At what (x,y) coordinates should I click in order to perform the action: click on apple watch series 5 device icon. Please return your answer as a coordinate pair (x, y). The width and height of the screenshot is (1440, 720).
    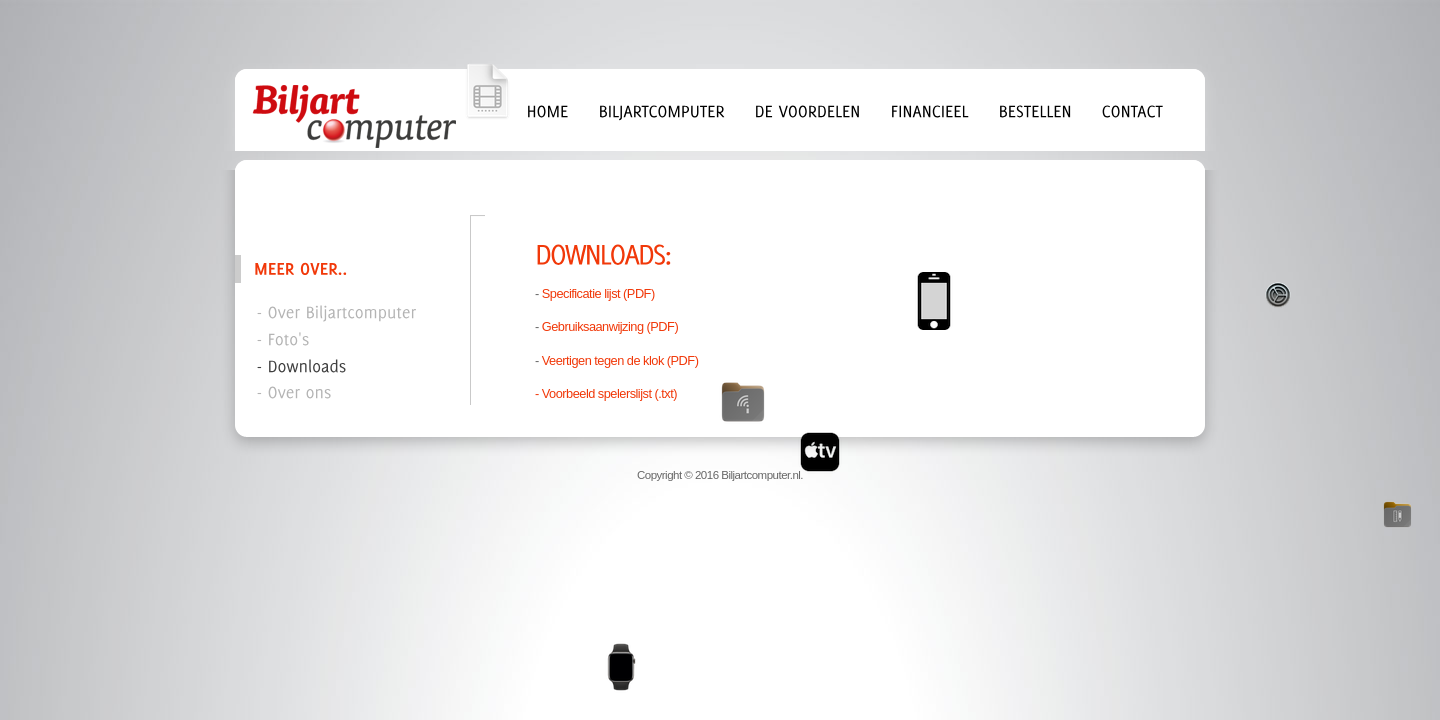
    Looking at the image, I should click on (621, 667).